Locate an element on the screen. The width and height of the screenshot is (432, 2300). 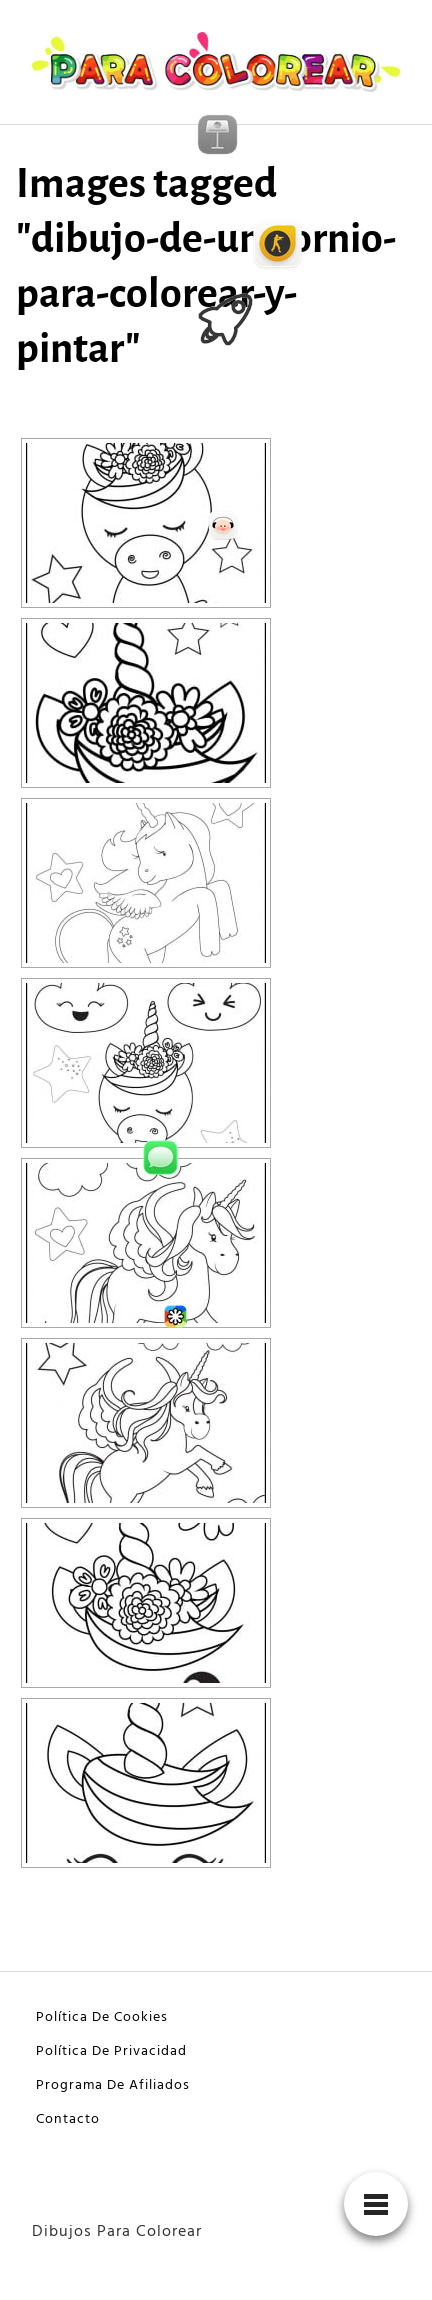
open Keynote to create or edit presentations is located at coordinates (217, 134).